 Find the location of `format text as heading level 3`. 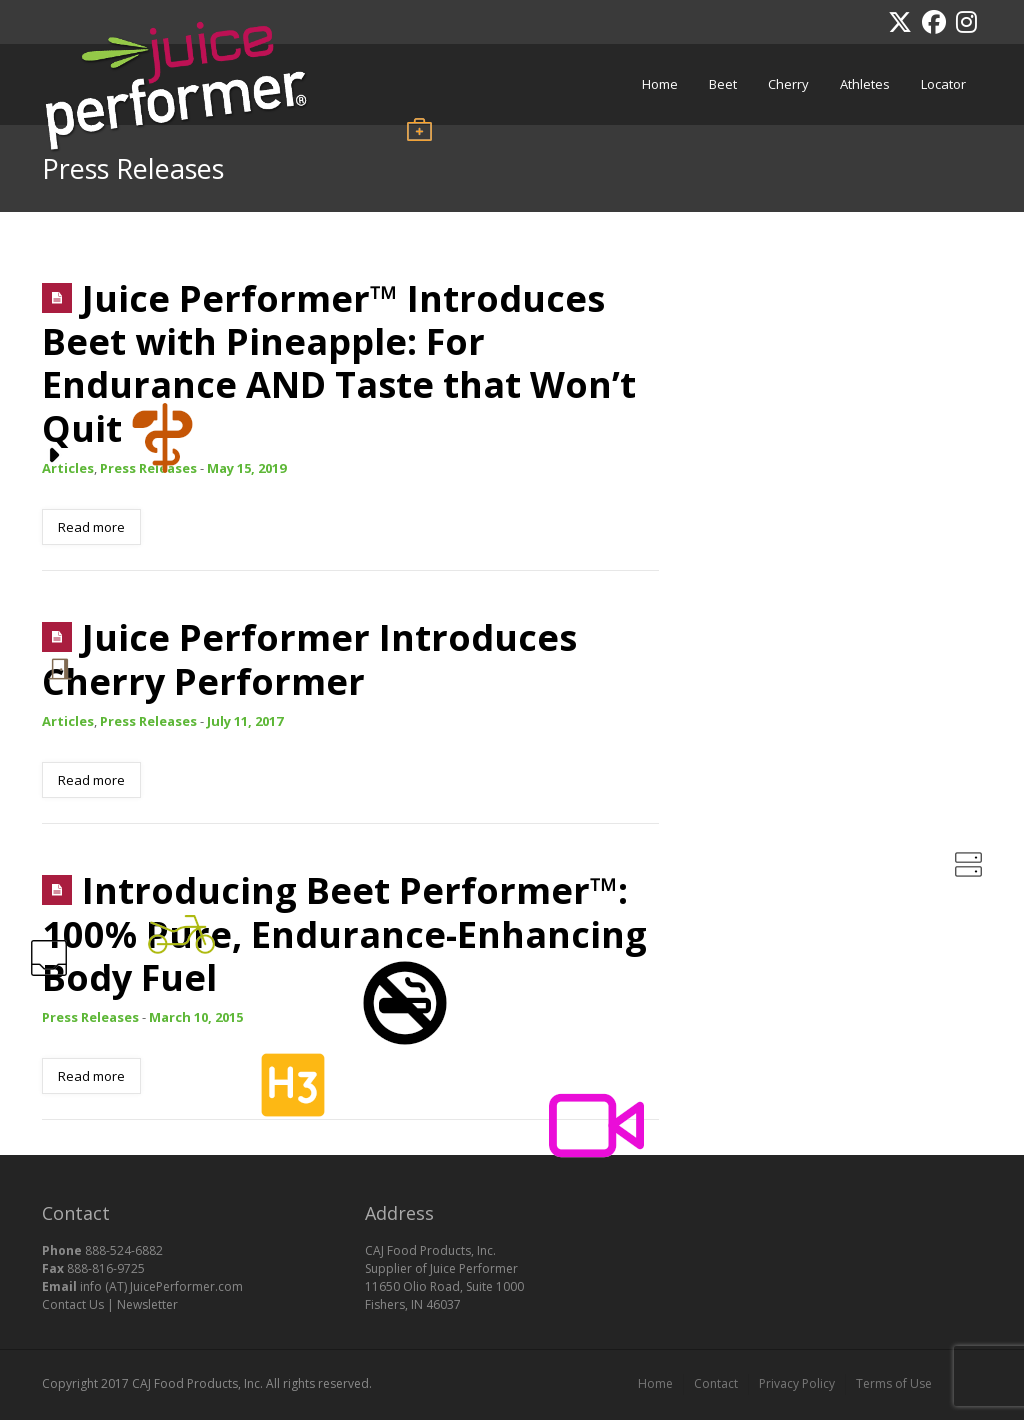

format text as heading level 3 is located at coordinates (293, 1085).